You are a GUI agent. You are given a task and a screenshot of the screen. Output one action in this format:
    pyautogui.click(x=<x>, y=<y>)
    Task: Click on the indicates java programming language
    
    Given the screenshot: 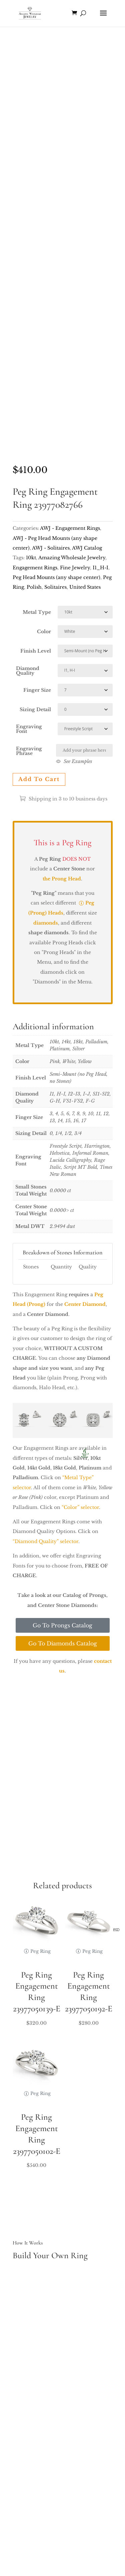 What is the action you would take?
    pyautogui.click(x=85, y=1453)
    